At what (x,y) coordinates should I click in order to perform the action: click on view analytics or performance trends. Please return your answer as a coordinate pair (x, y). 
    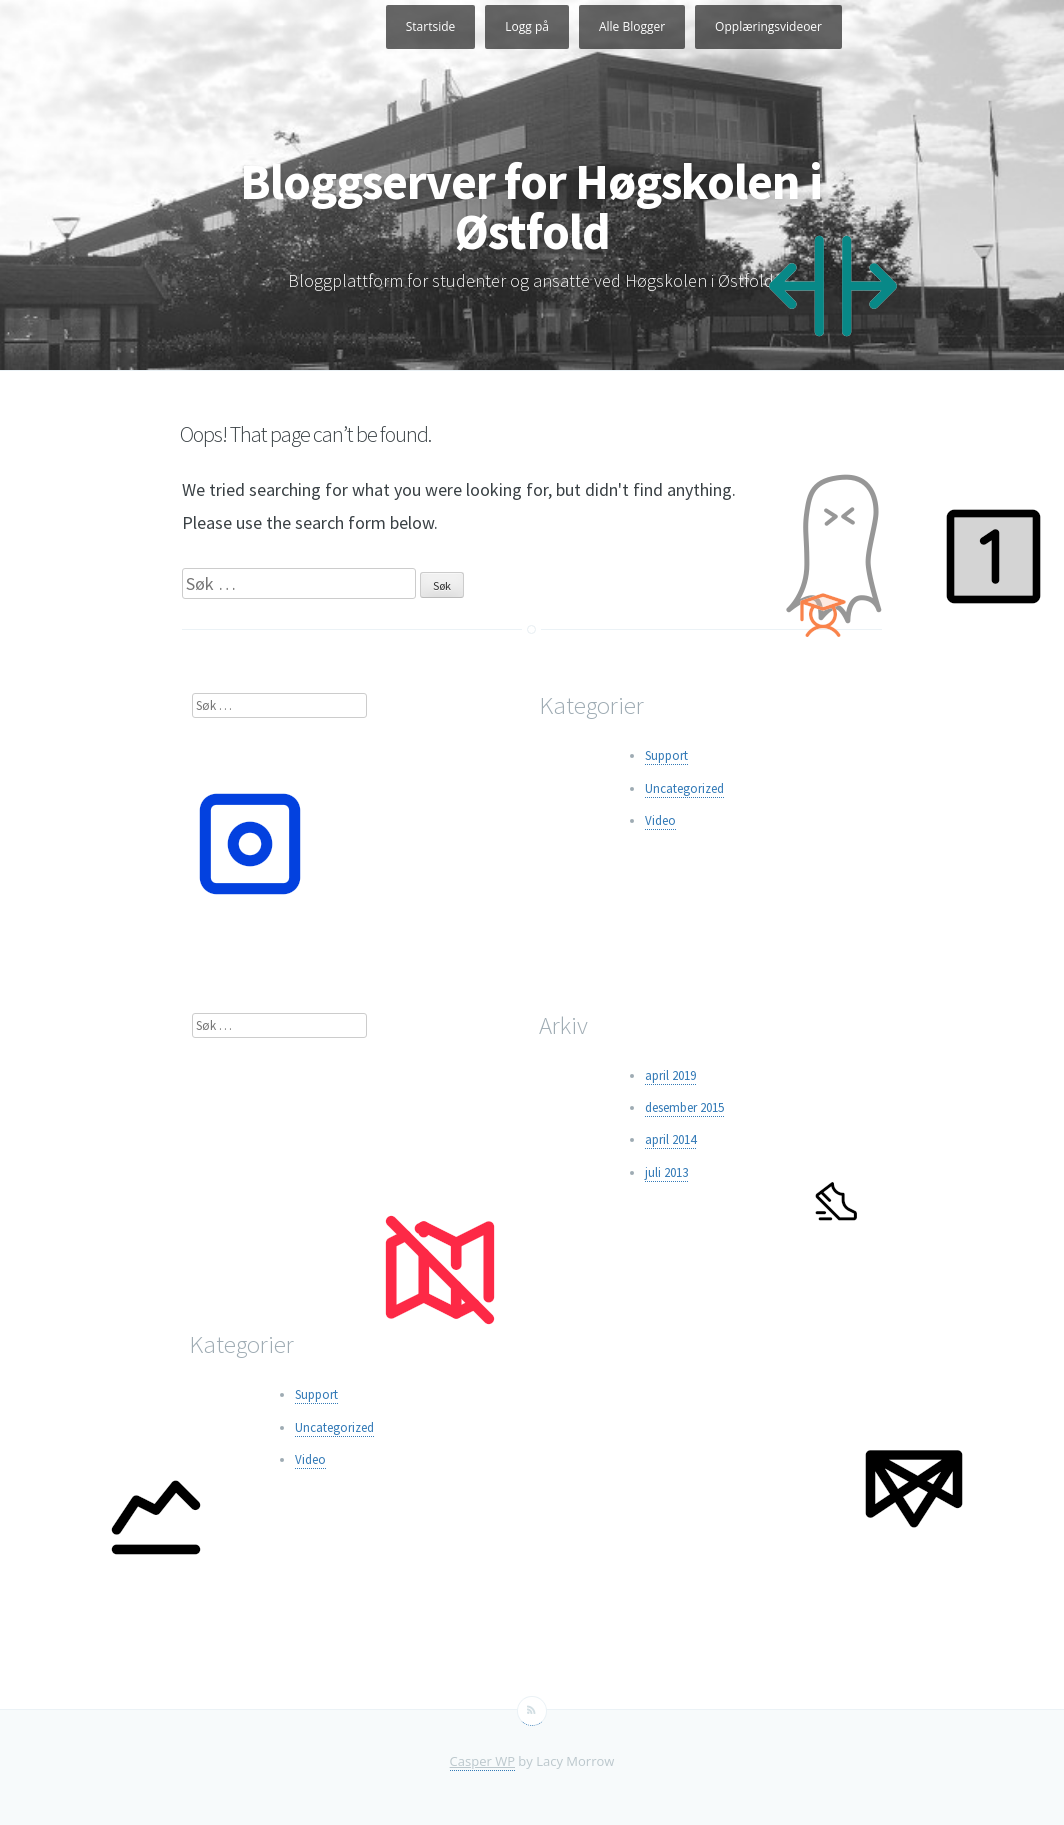
    Looking at the image, I should click on (156, 1515).